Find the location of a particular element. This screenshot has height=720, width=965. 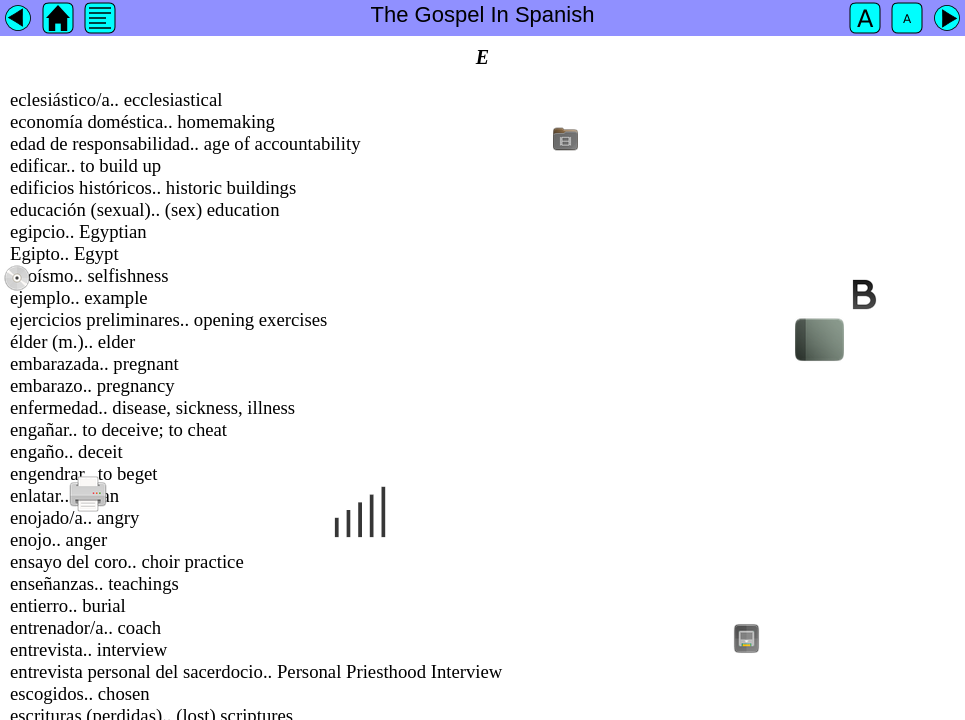

mobile network signal strength indicator is located at coordinates (362, 510).